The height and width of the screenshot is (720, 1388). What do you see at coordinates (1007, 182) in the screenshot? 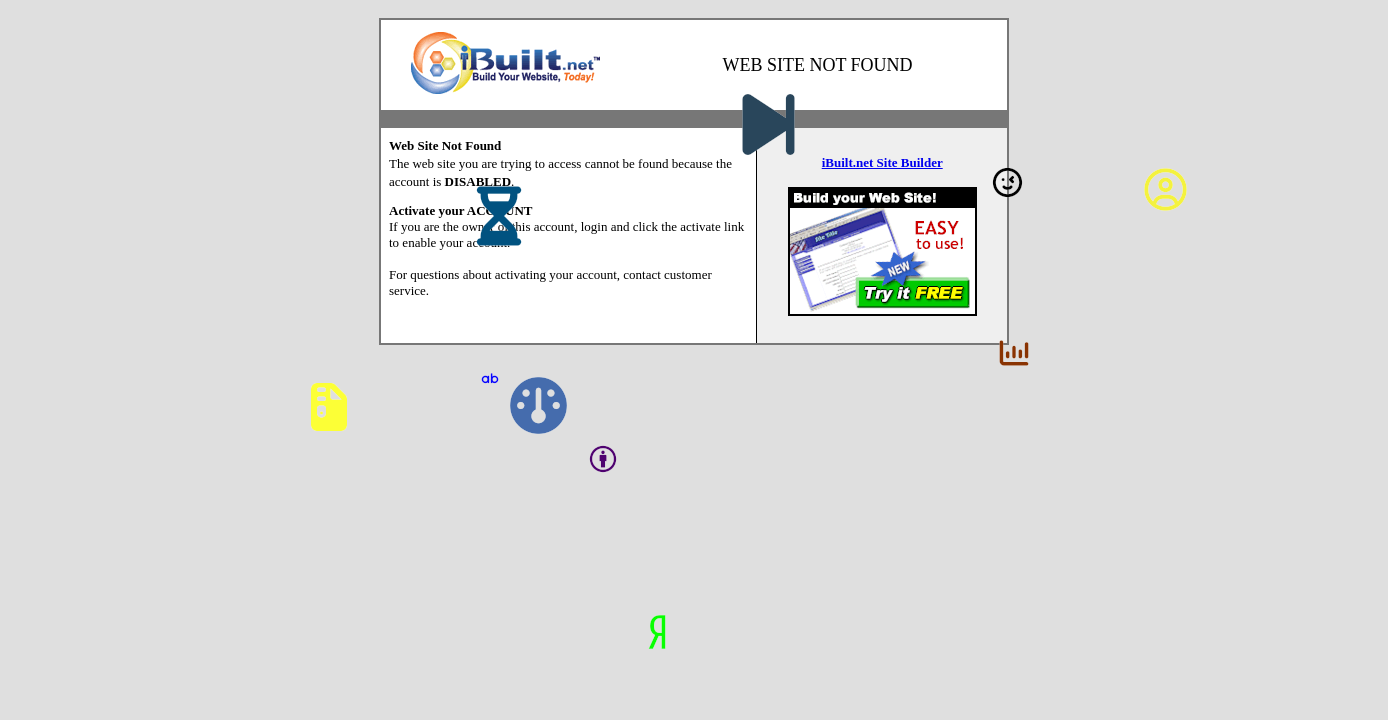
I see `add a playful or winking emoji reaction` at bounding box center [1007, 182].